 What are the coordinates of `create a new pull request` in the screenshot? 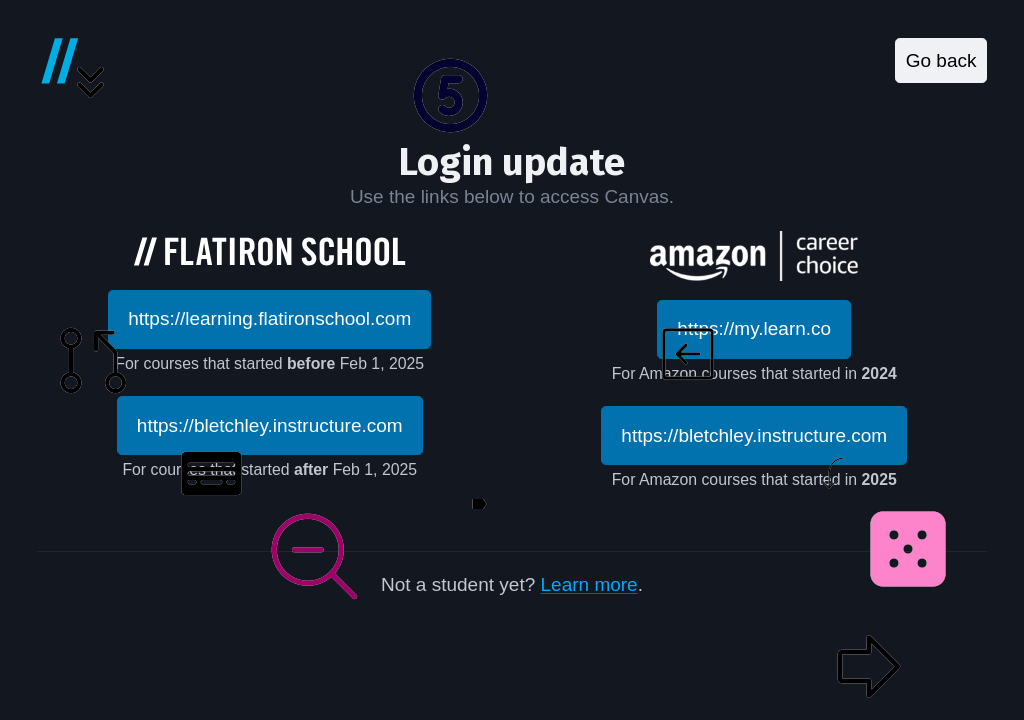 It's located at (90, 360).